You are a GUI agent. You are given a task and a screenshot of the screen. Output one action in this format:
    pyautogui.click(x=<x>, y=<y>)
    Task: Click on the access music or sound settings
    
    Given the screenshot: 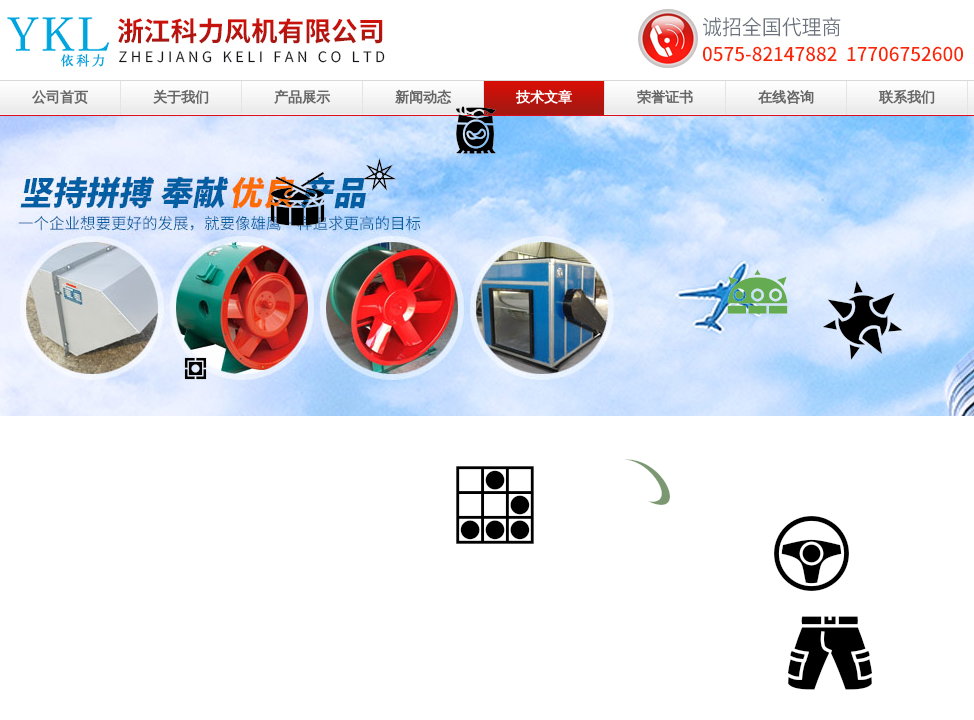 What is the action you would take?
    pyautogui.click(x=297, y=198)
    